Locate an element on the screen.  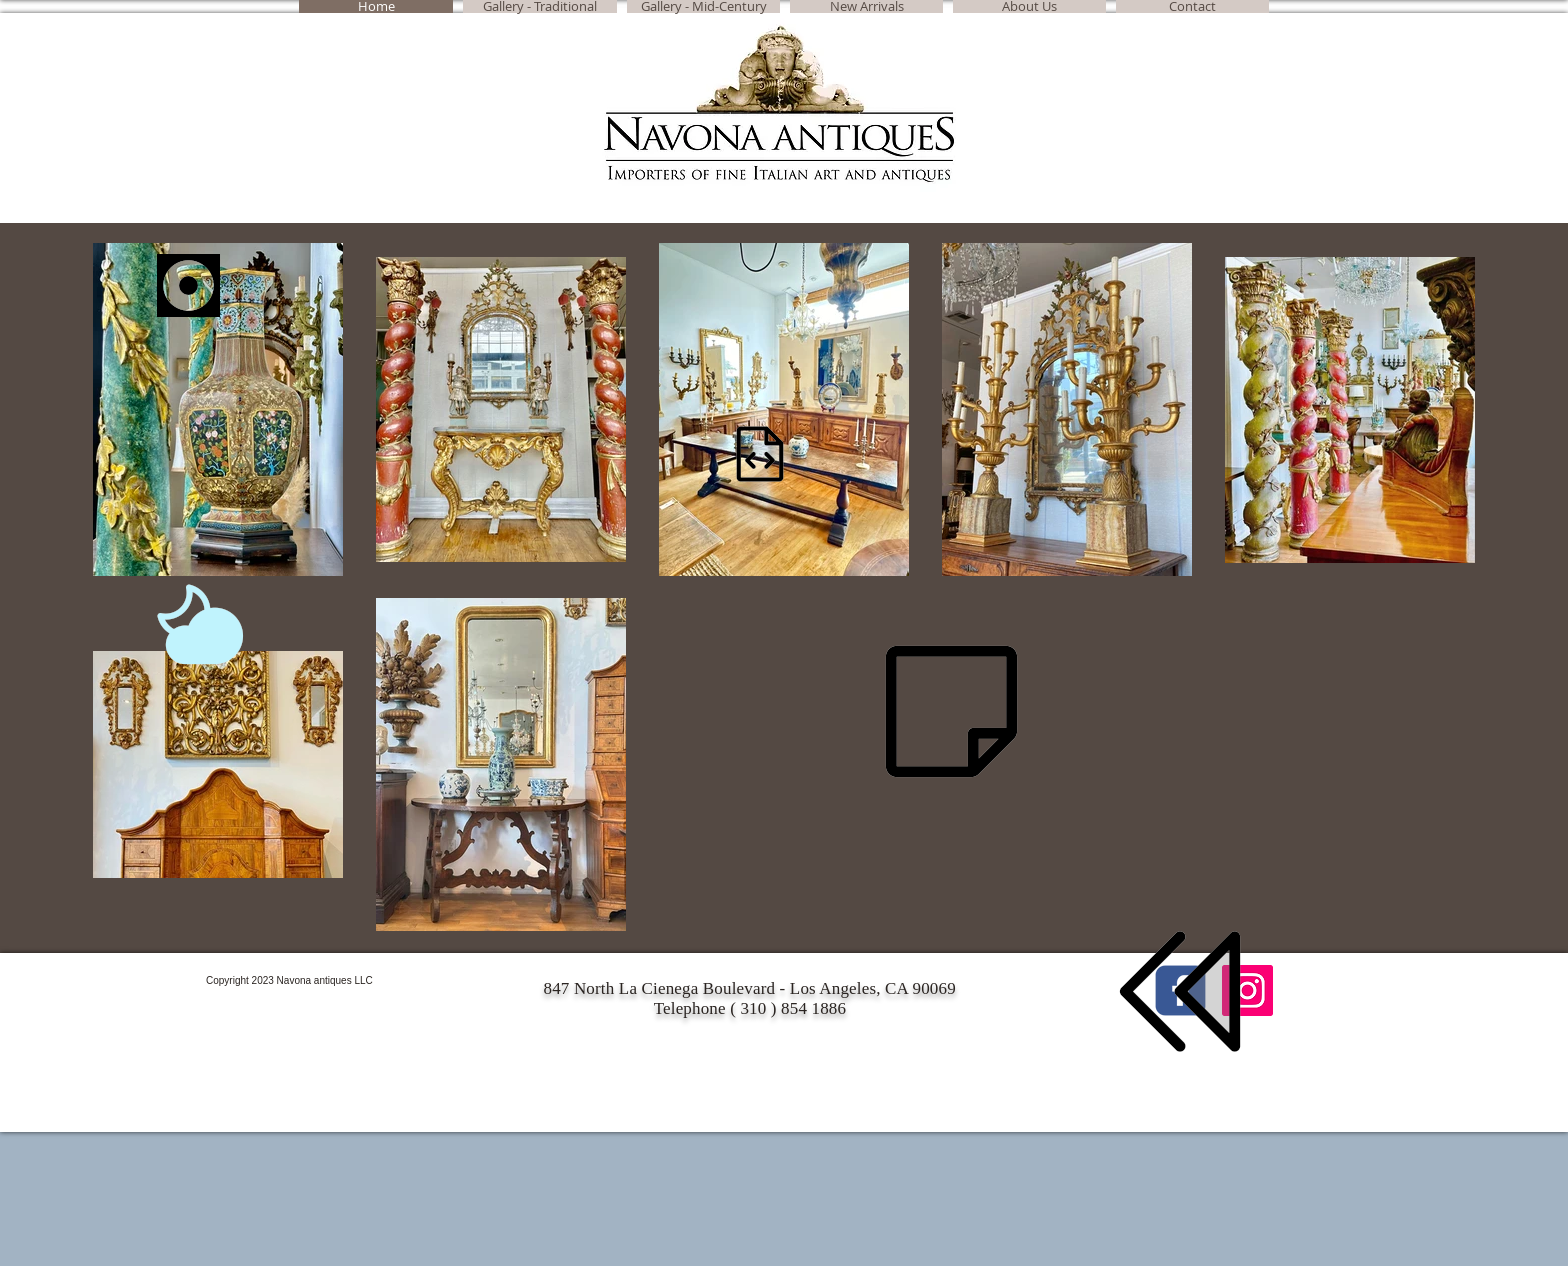
create a new note is located at coordinates (951, 711).